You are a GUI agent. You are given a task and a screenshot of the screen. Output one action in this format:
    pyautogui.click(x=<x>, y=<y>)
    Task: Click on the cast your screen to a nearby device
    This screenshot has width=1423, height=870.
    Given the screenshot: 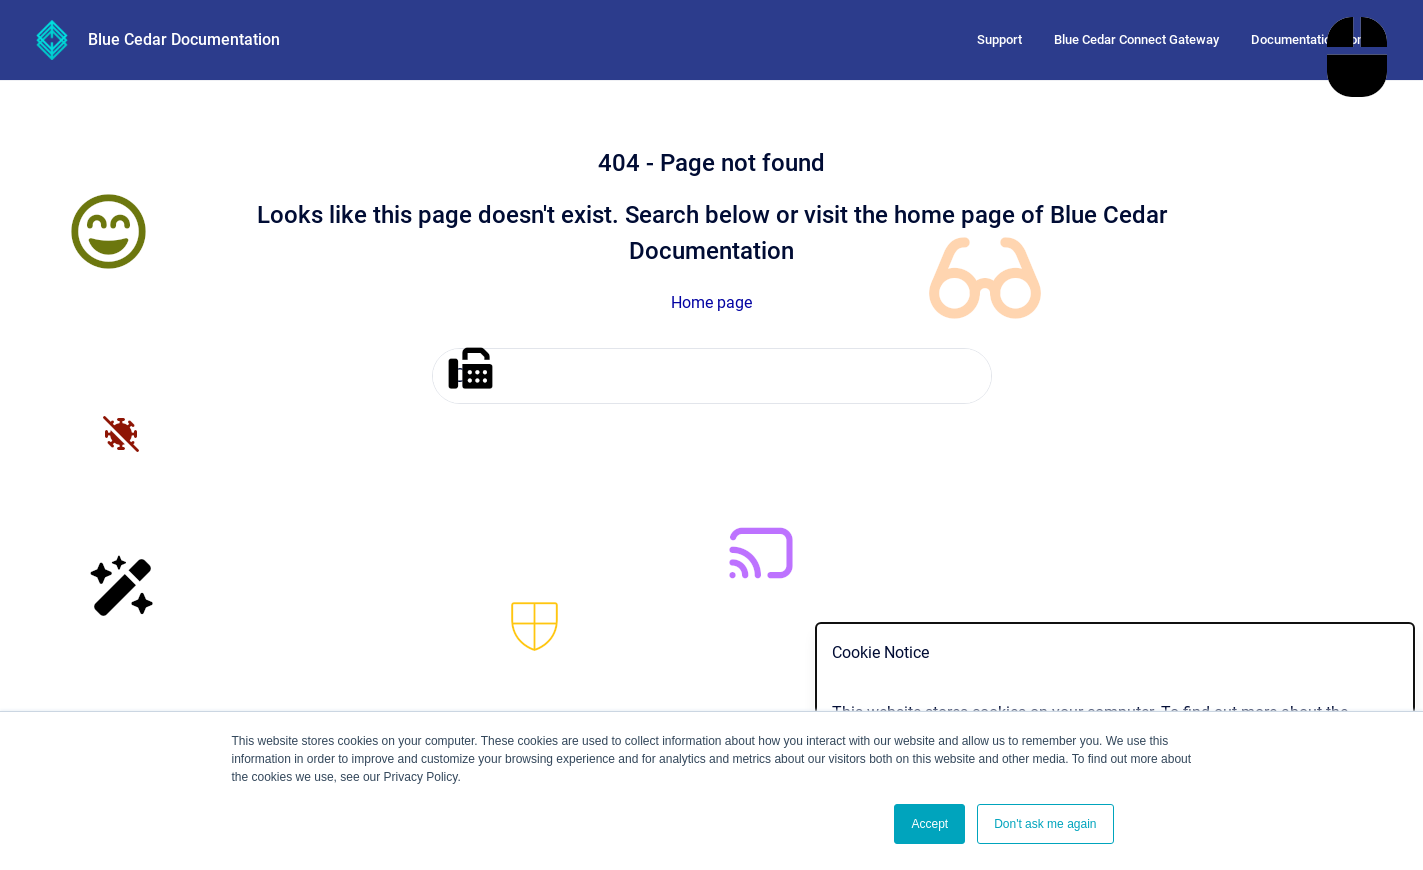 What is the action you would take?
    pyautogui.click(x=761, y=553)
    